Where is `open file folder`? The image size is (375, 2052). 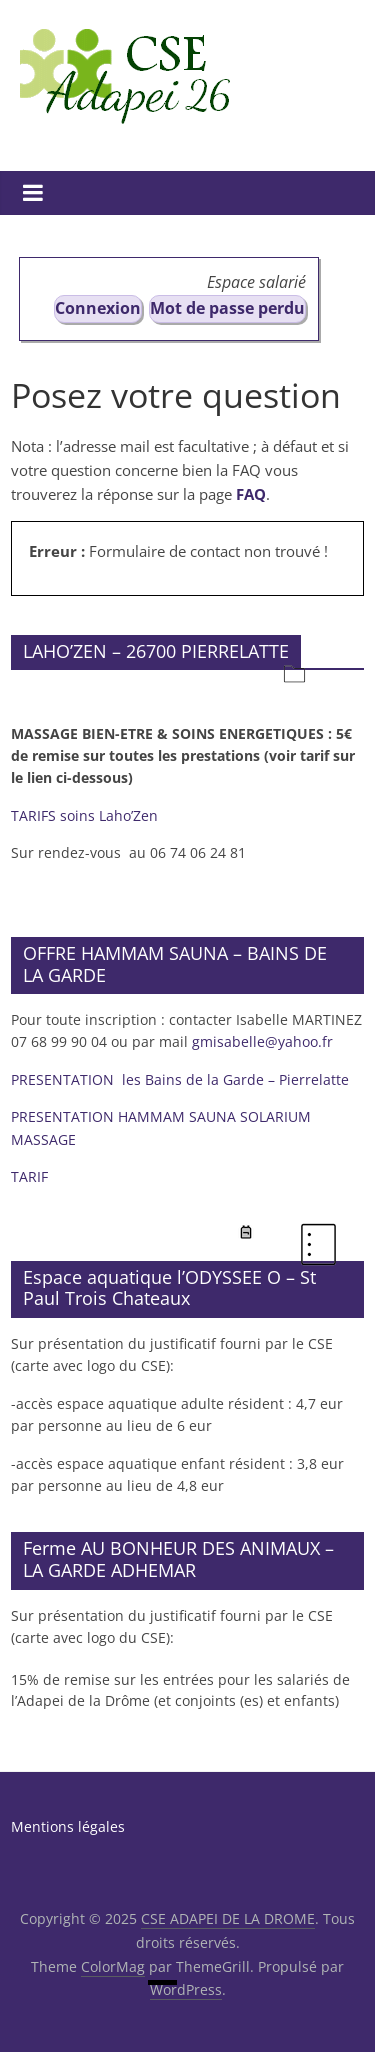
open file folder is located at coordinates (294, 673).